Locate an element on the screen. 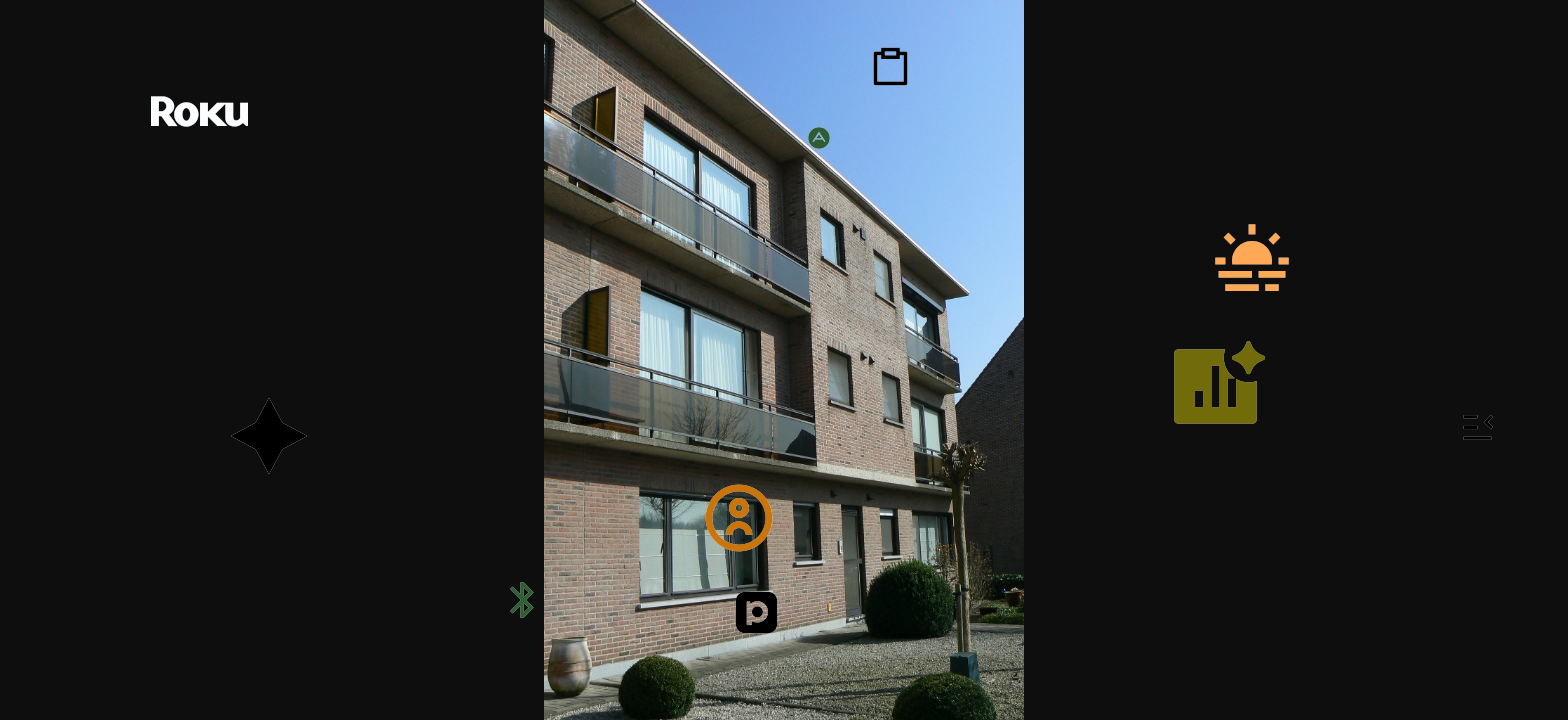 This screenshot has height=720, width=1568. app.net (adn) logo is located at coordinates (819, 138).